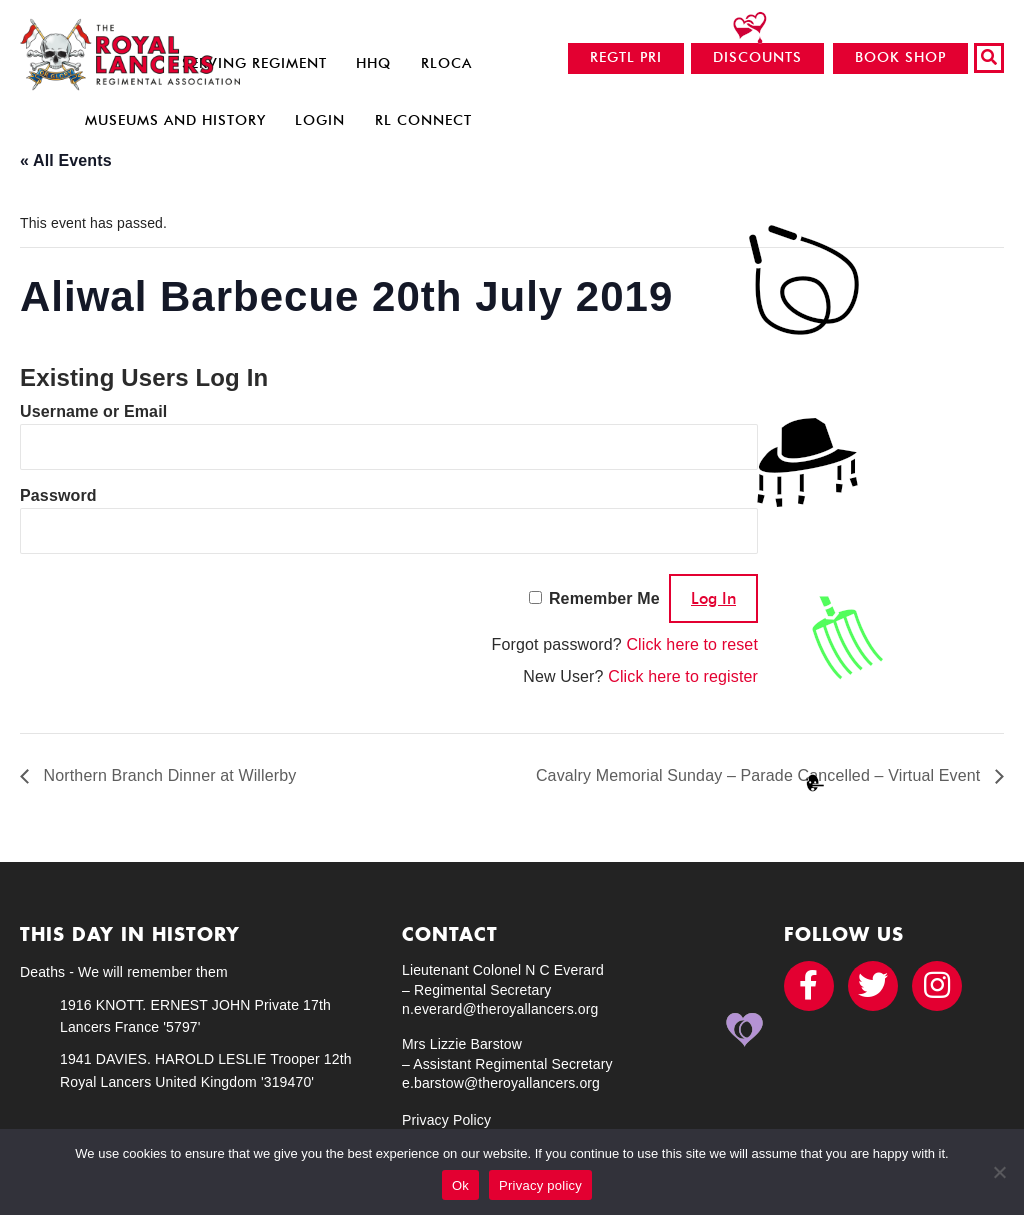 The height and width of the screenshot is (1215, 1024). I want to click on transfer health or life points between characters, so click(750, 27).